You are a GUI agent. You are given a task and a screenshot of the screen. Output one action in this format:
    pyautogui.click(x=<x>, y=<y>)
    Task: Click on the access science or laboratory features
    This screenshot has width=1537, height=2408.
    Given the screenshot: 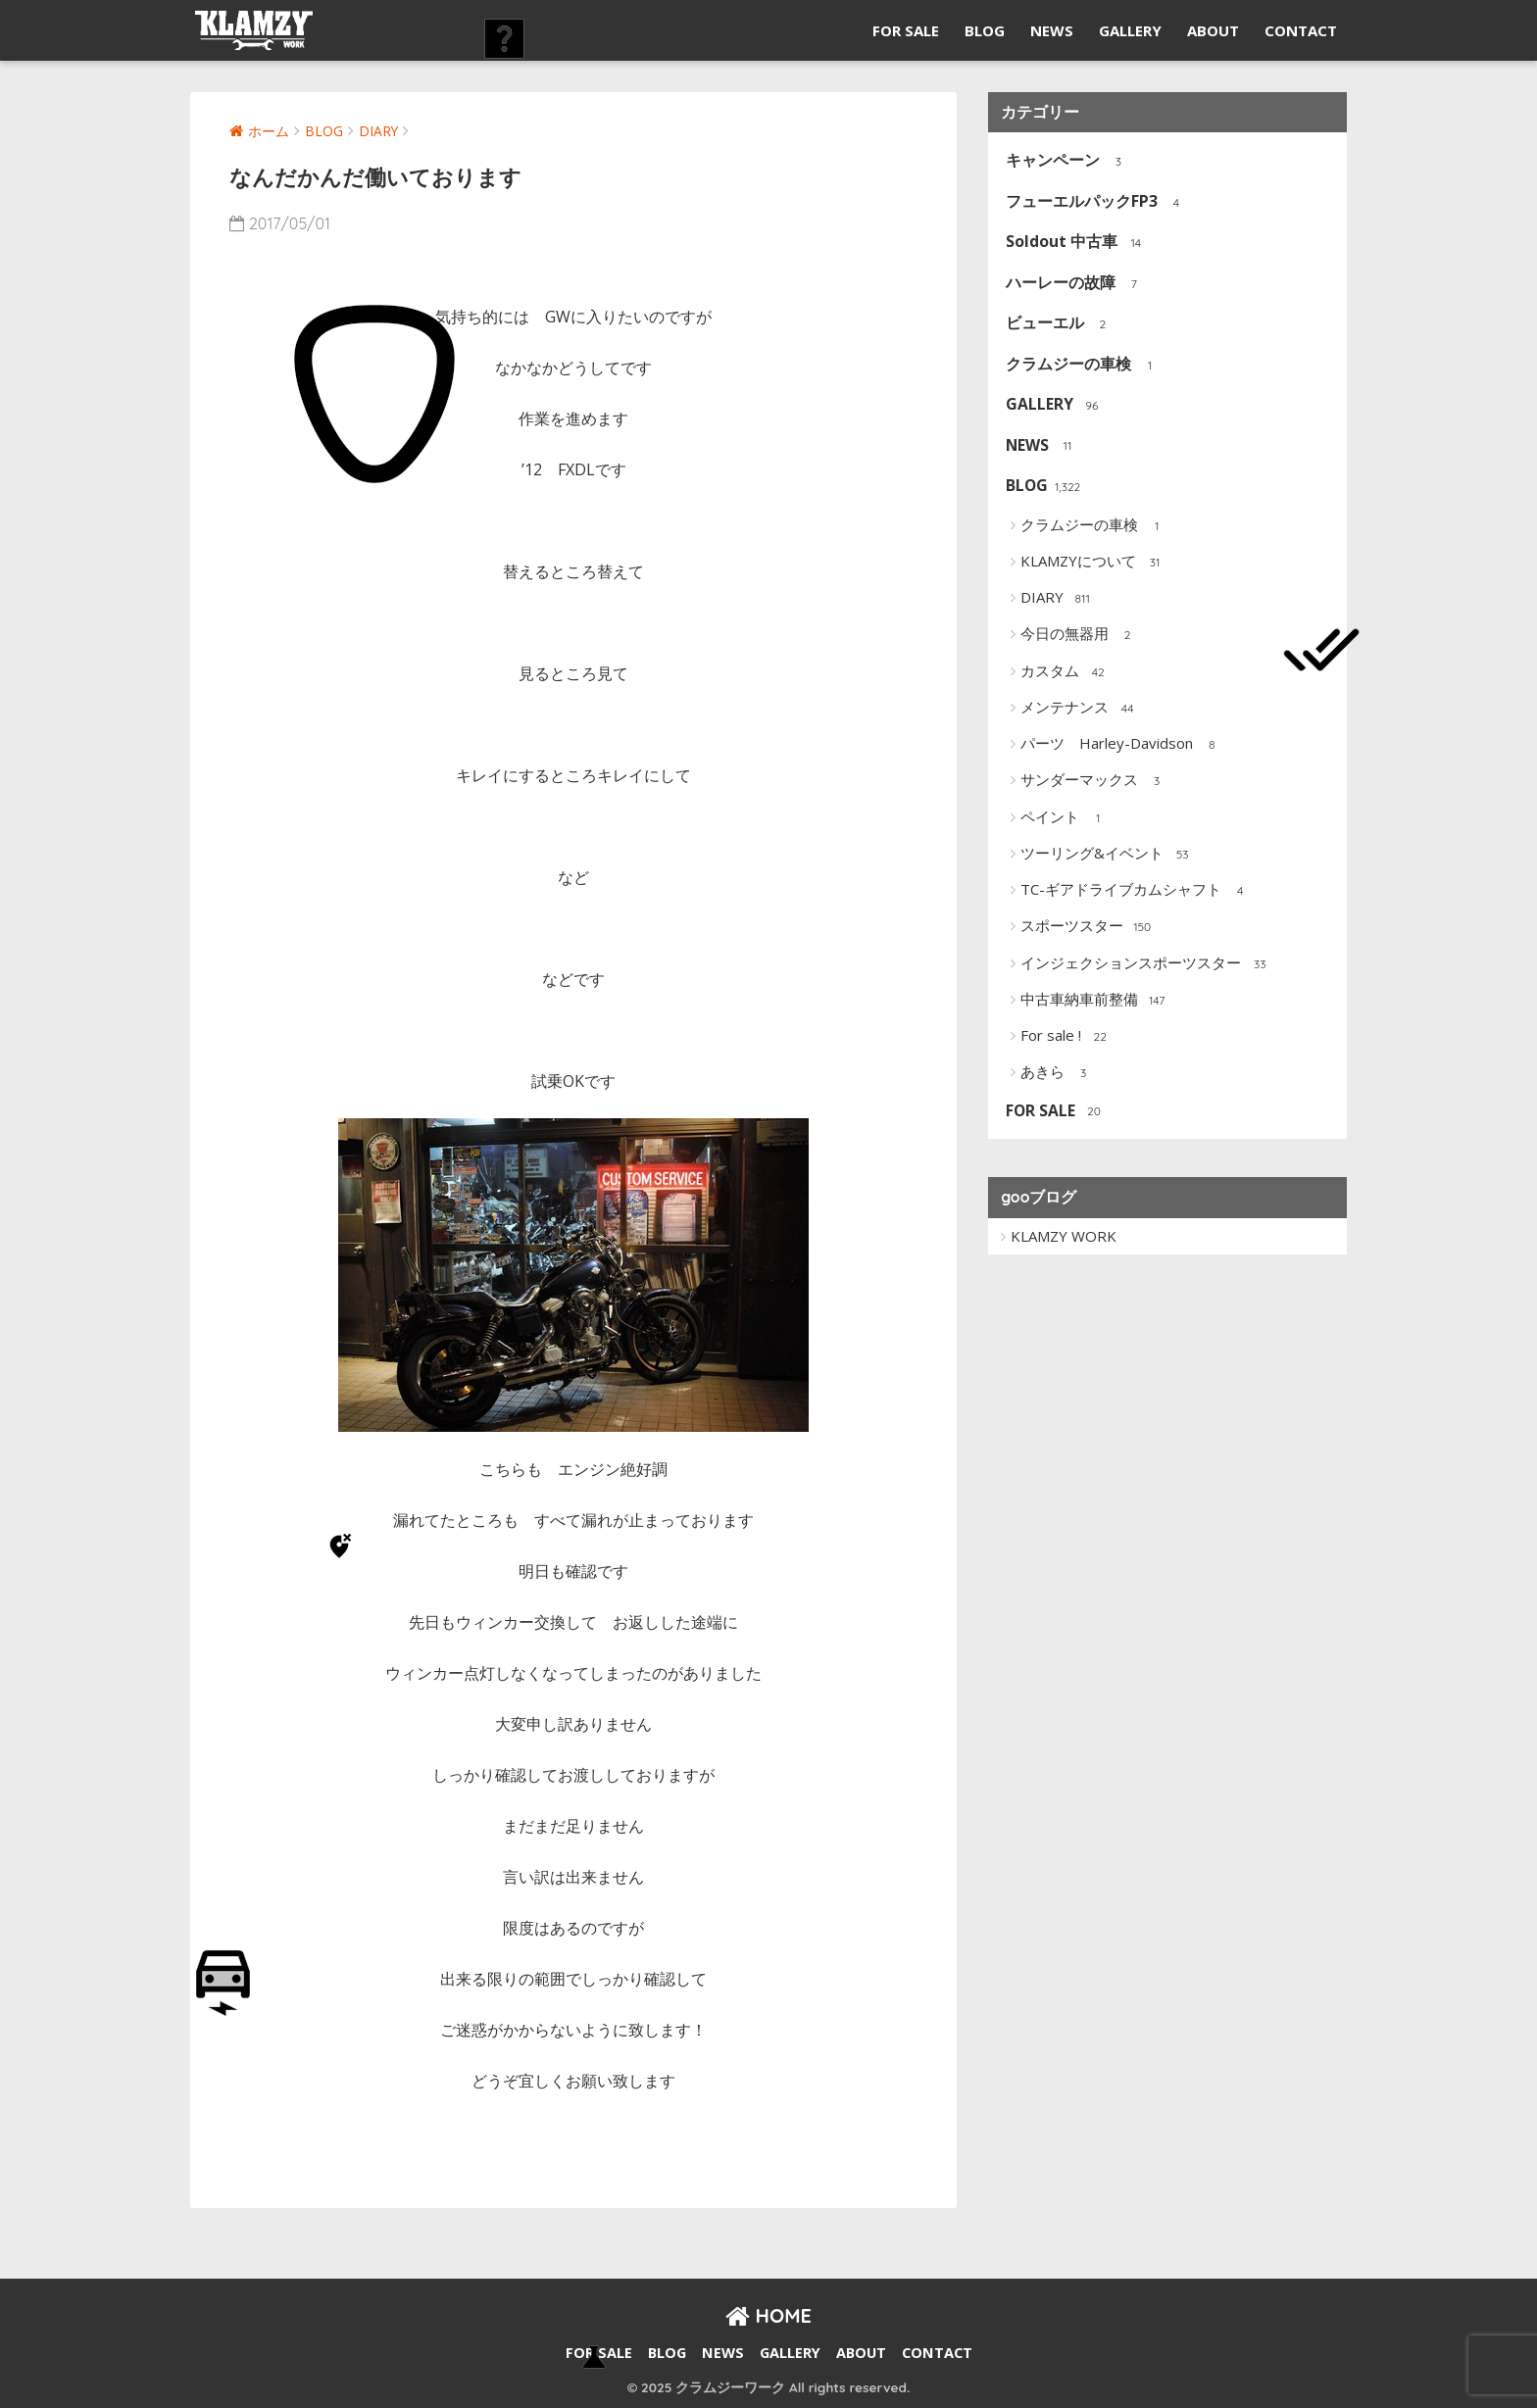 What is the action you would take?
    pyautogui.click(x=594, y=2357)
    